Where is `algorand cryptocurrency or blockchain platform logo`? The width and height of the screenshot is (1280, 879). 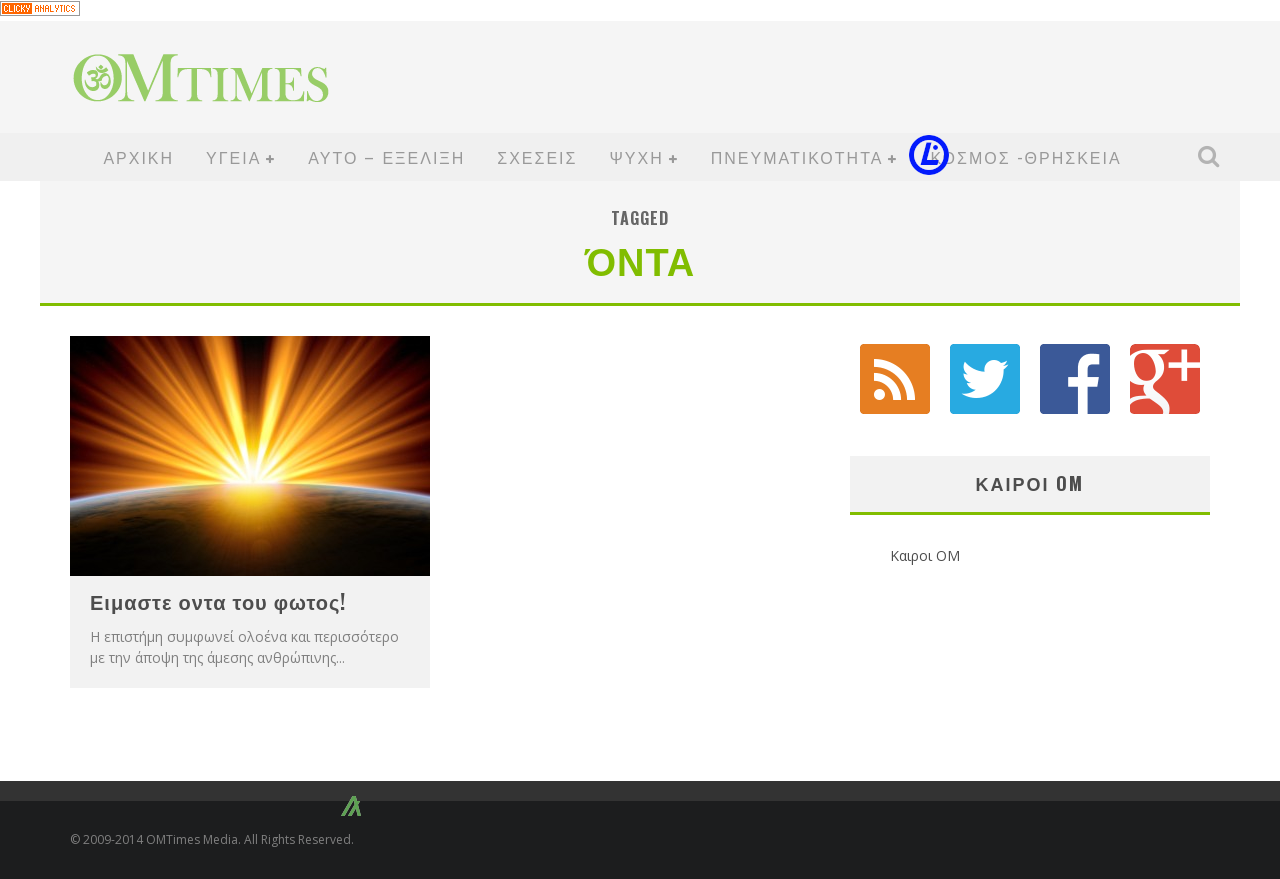 algorand cryptocurrency or blockchain platform logo is located at coordinates (351, 806).